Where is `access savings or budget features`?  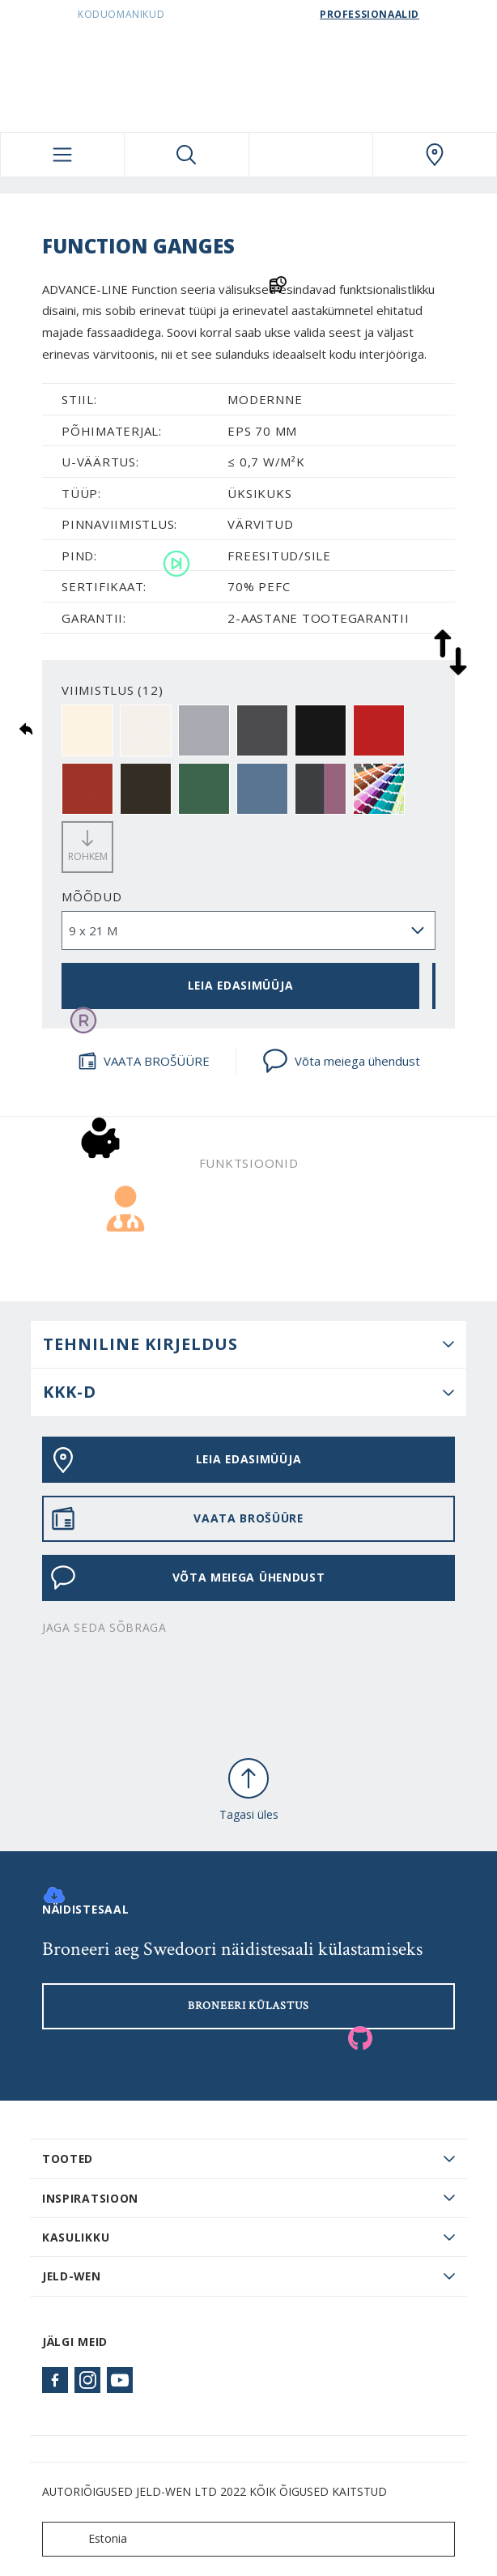
access savings or budget features is located at coordinates (99, 1139).